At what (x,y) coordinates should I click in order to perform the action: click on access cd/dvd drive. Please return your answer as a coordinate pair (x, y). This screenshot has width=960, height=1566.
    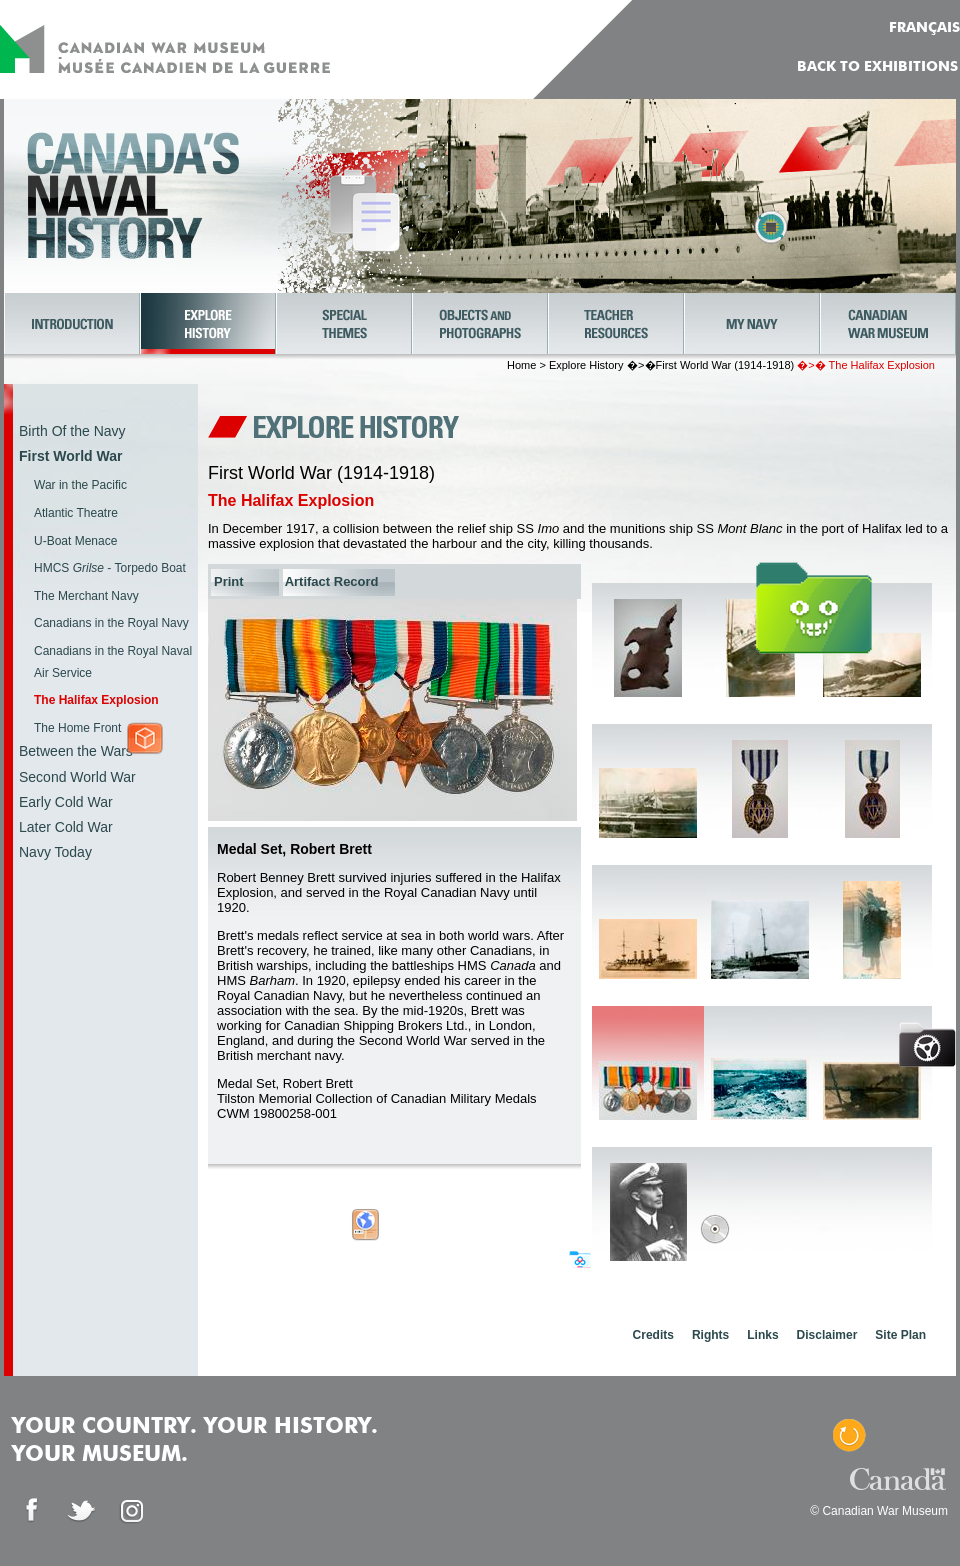
    Looking at the image, I should click on (715, 1229).